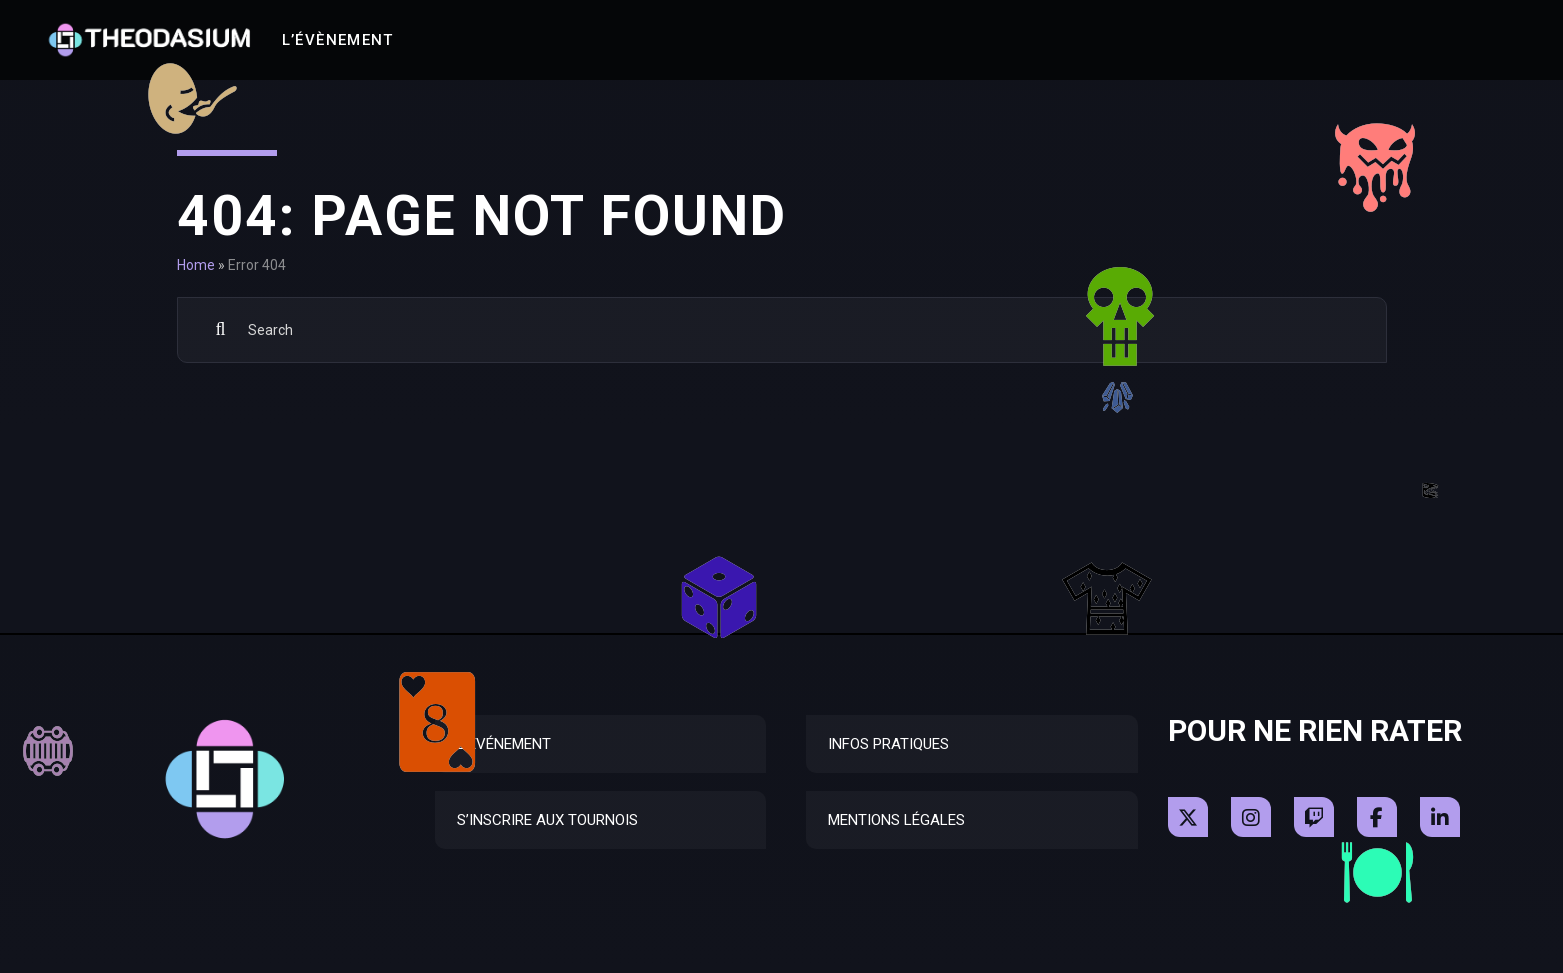  I want to click on view meal or dining options, so click(1377, 872).